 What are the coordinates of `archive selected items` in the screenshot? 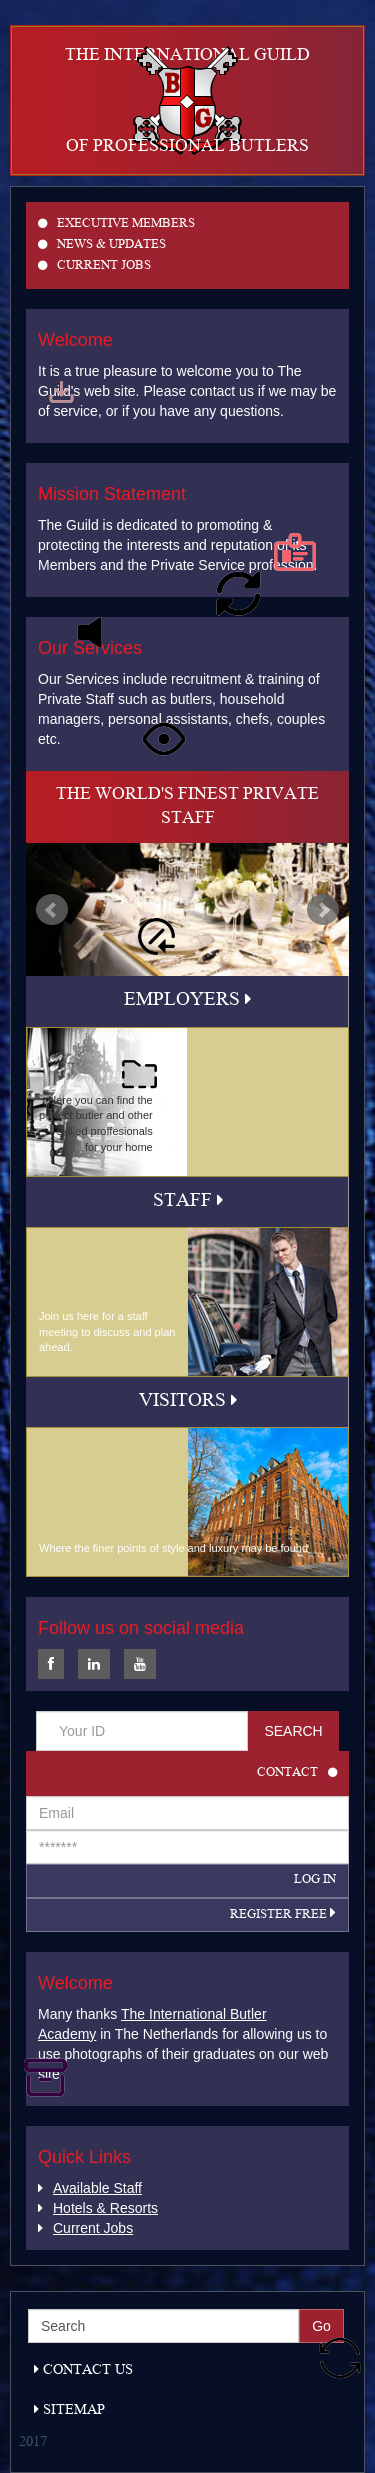 It's located at (45, 2077).